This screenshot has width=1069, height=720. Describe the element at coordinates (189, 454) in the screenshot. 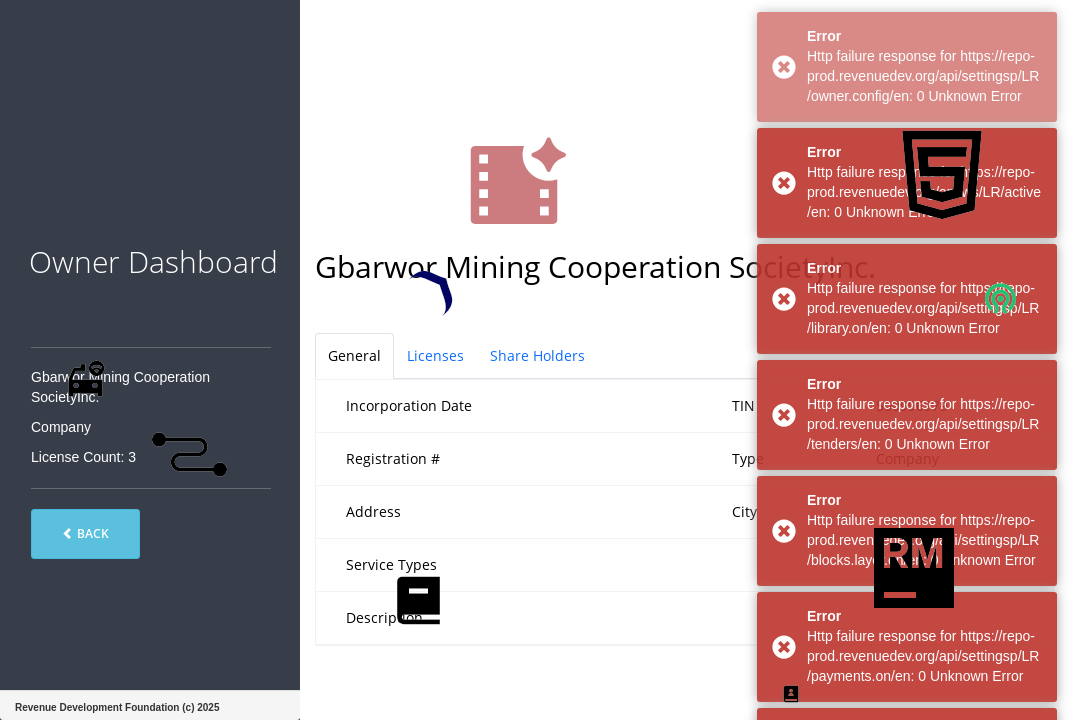

I see `relay app logo` at that location.